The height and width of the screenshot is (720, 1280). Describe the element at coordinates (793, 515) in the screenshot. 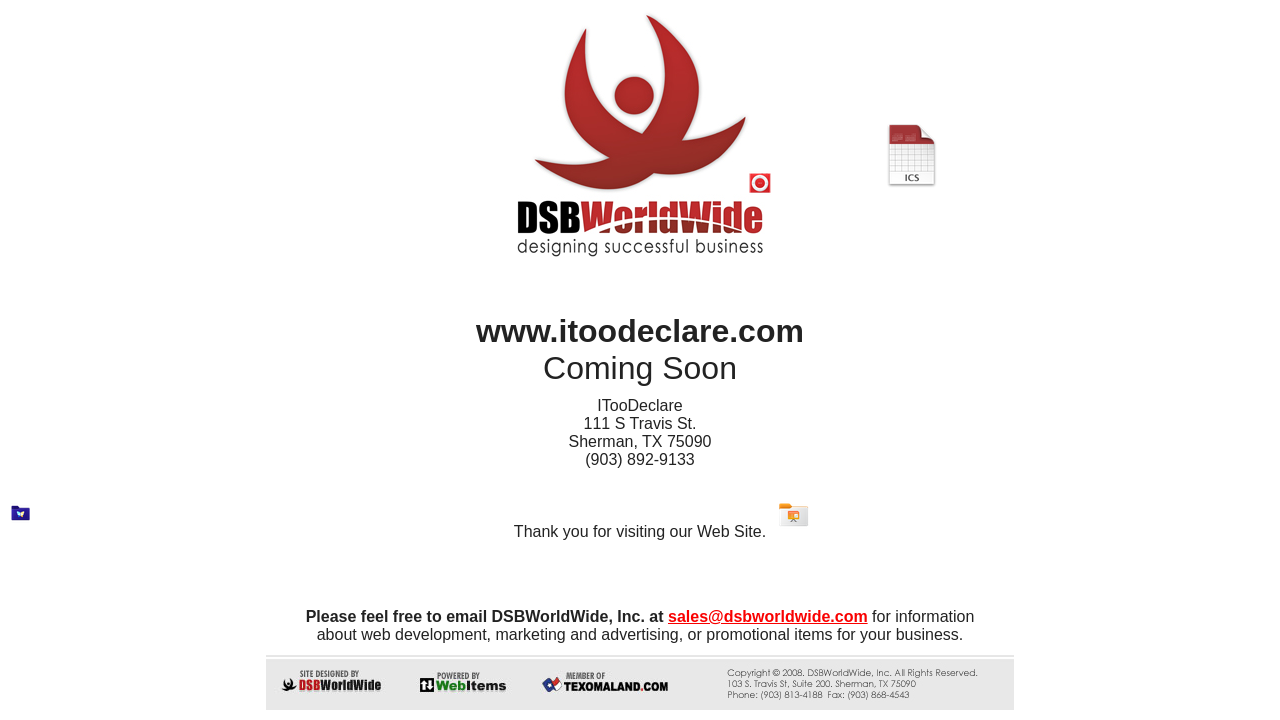

I see `open folder containing LibreOffice Impress presentations` at that location.